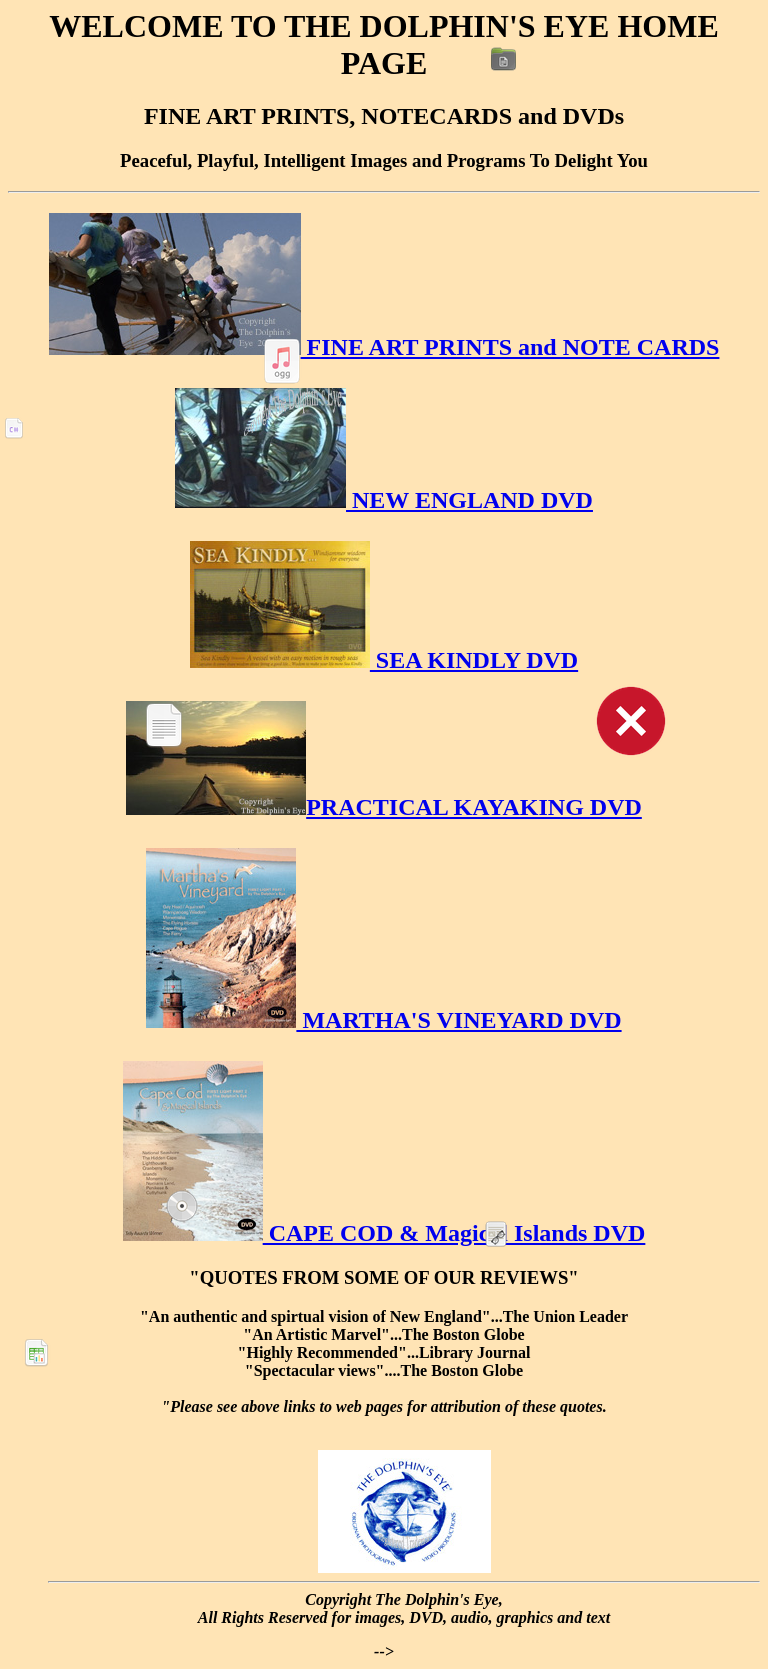 The image size is (768, 1669). I want to click on access your documents folder, so click(503, 58).